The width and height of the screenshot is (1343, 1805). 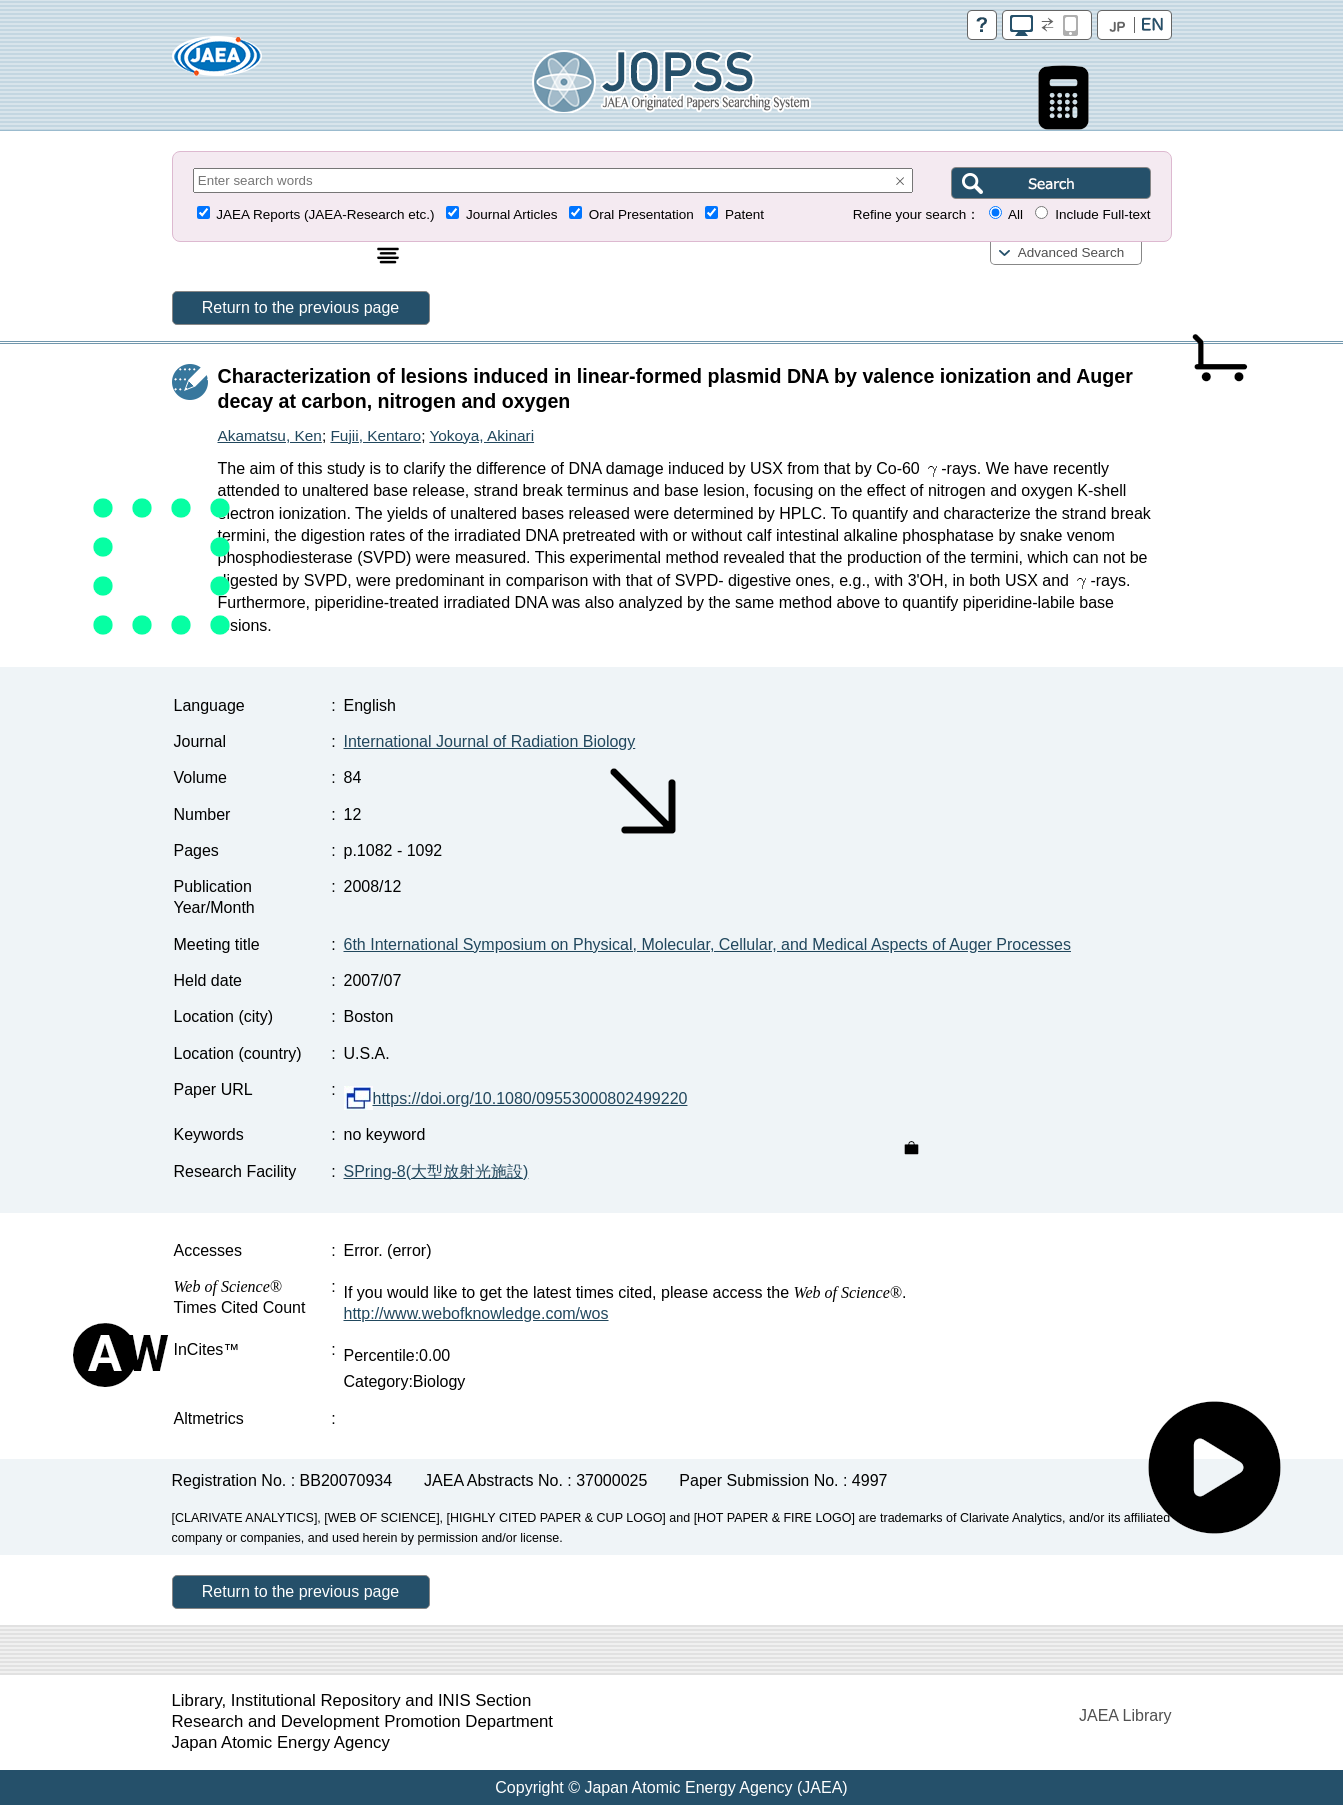 I want to click on play media or video content, so click(x=1214, y=1467).